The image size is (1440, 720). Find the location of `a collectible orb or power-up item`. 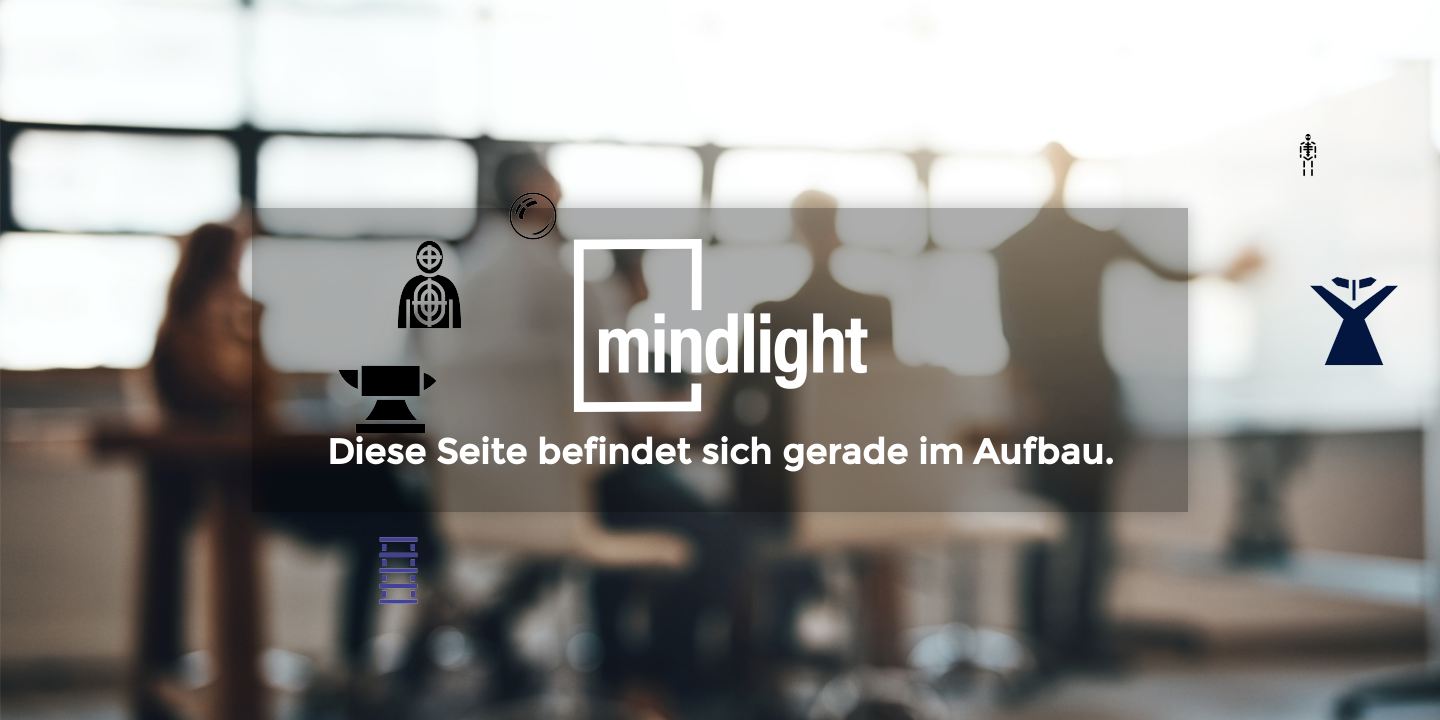

a collectible orb or power-up item is located at coordinates (533, 216).